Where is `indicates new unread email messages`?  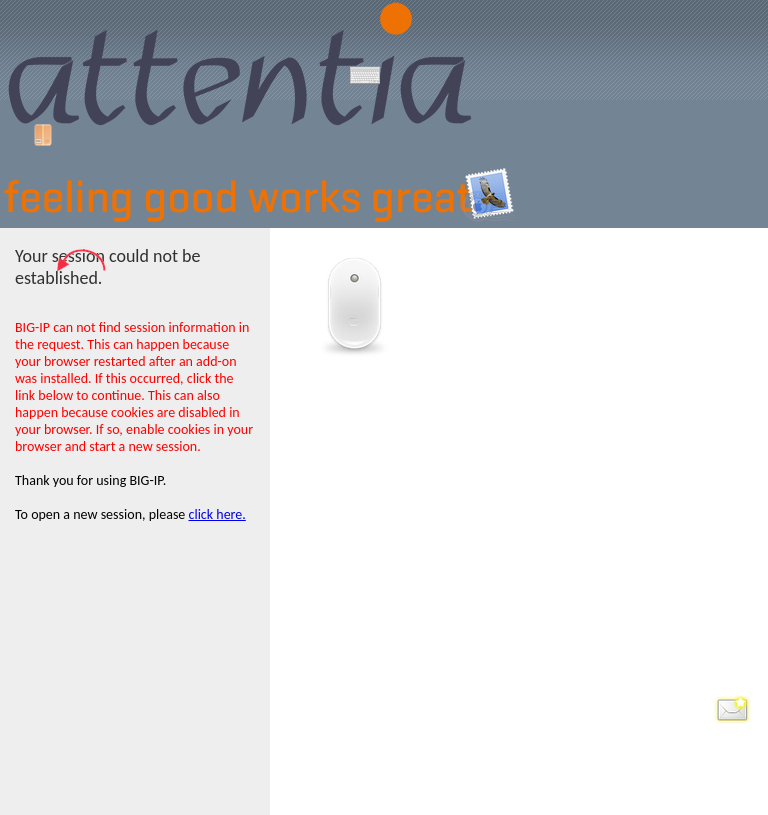
indicates new unread email messages is located at coordinates (732, 710).